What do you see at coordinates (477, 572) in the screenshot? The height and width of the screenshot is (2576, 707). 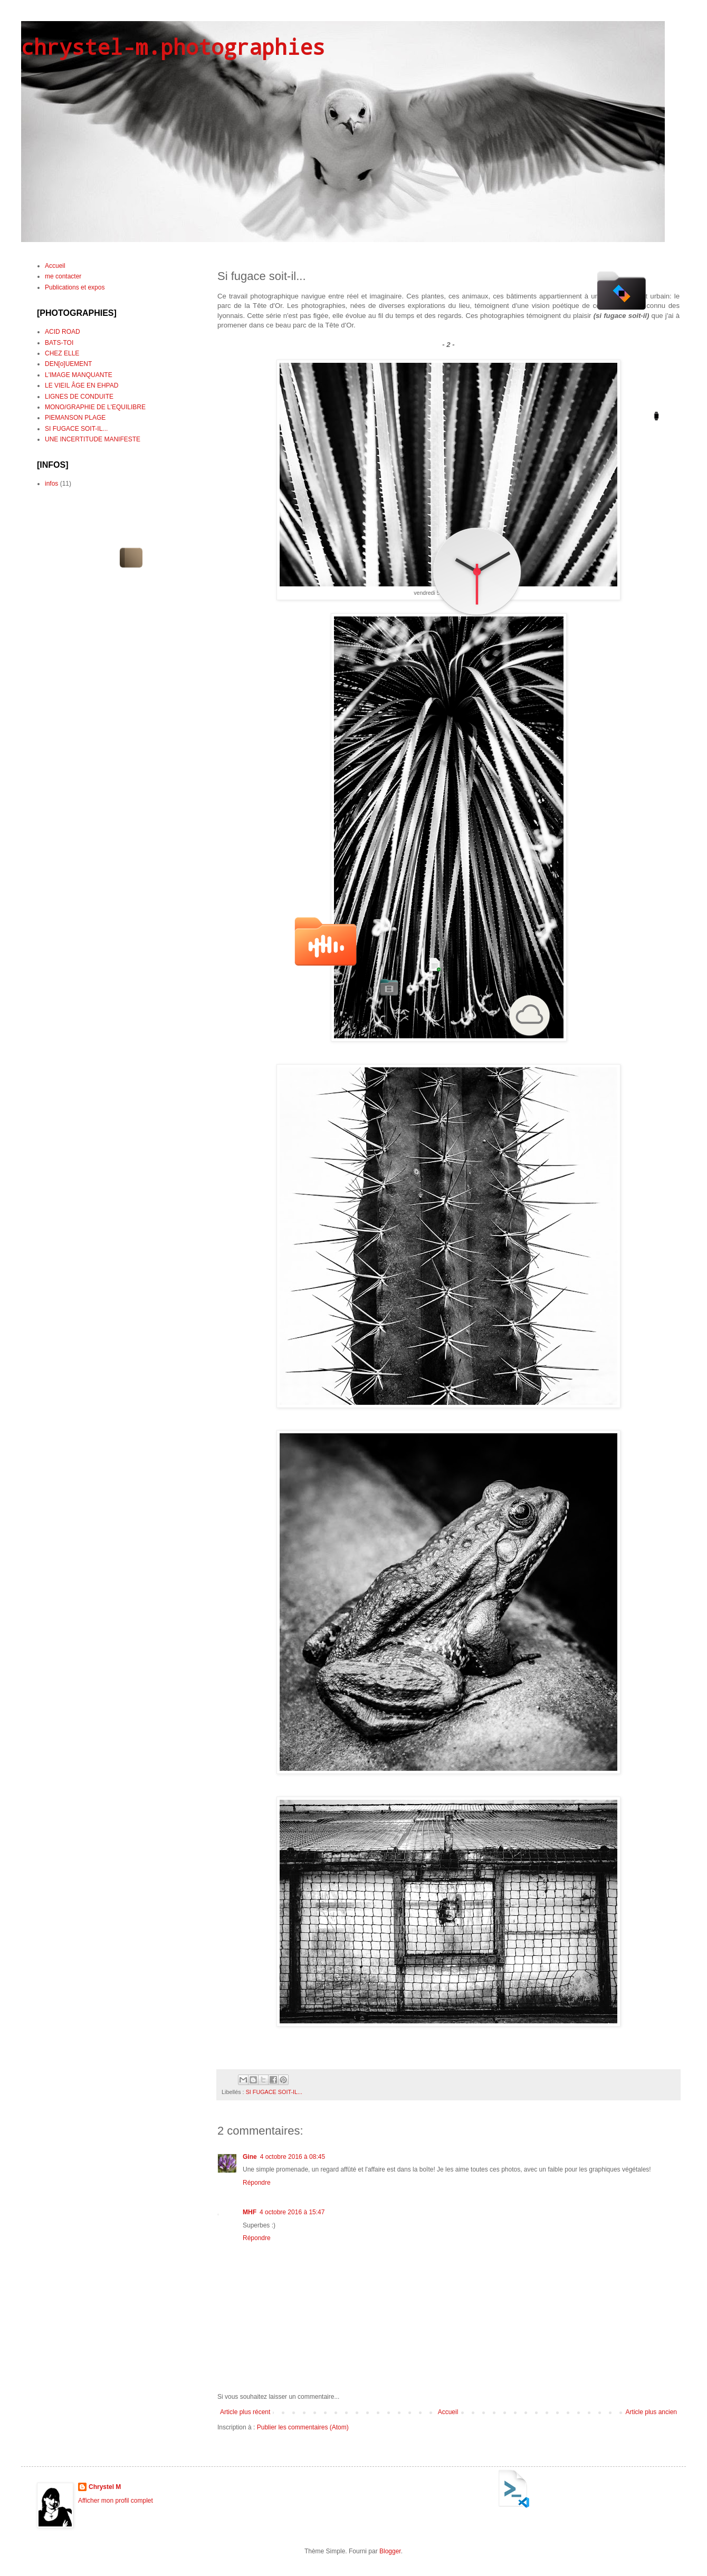 I see `access recently opened files and folders` at bounding box center [477, 572].